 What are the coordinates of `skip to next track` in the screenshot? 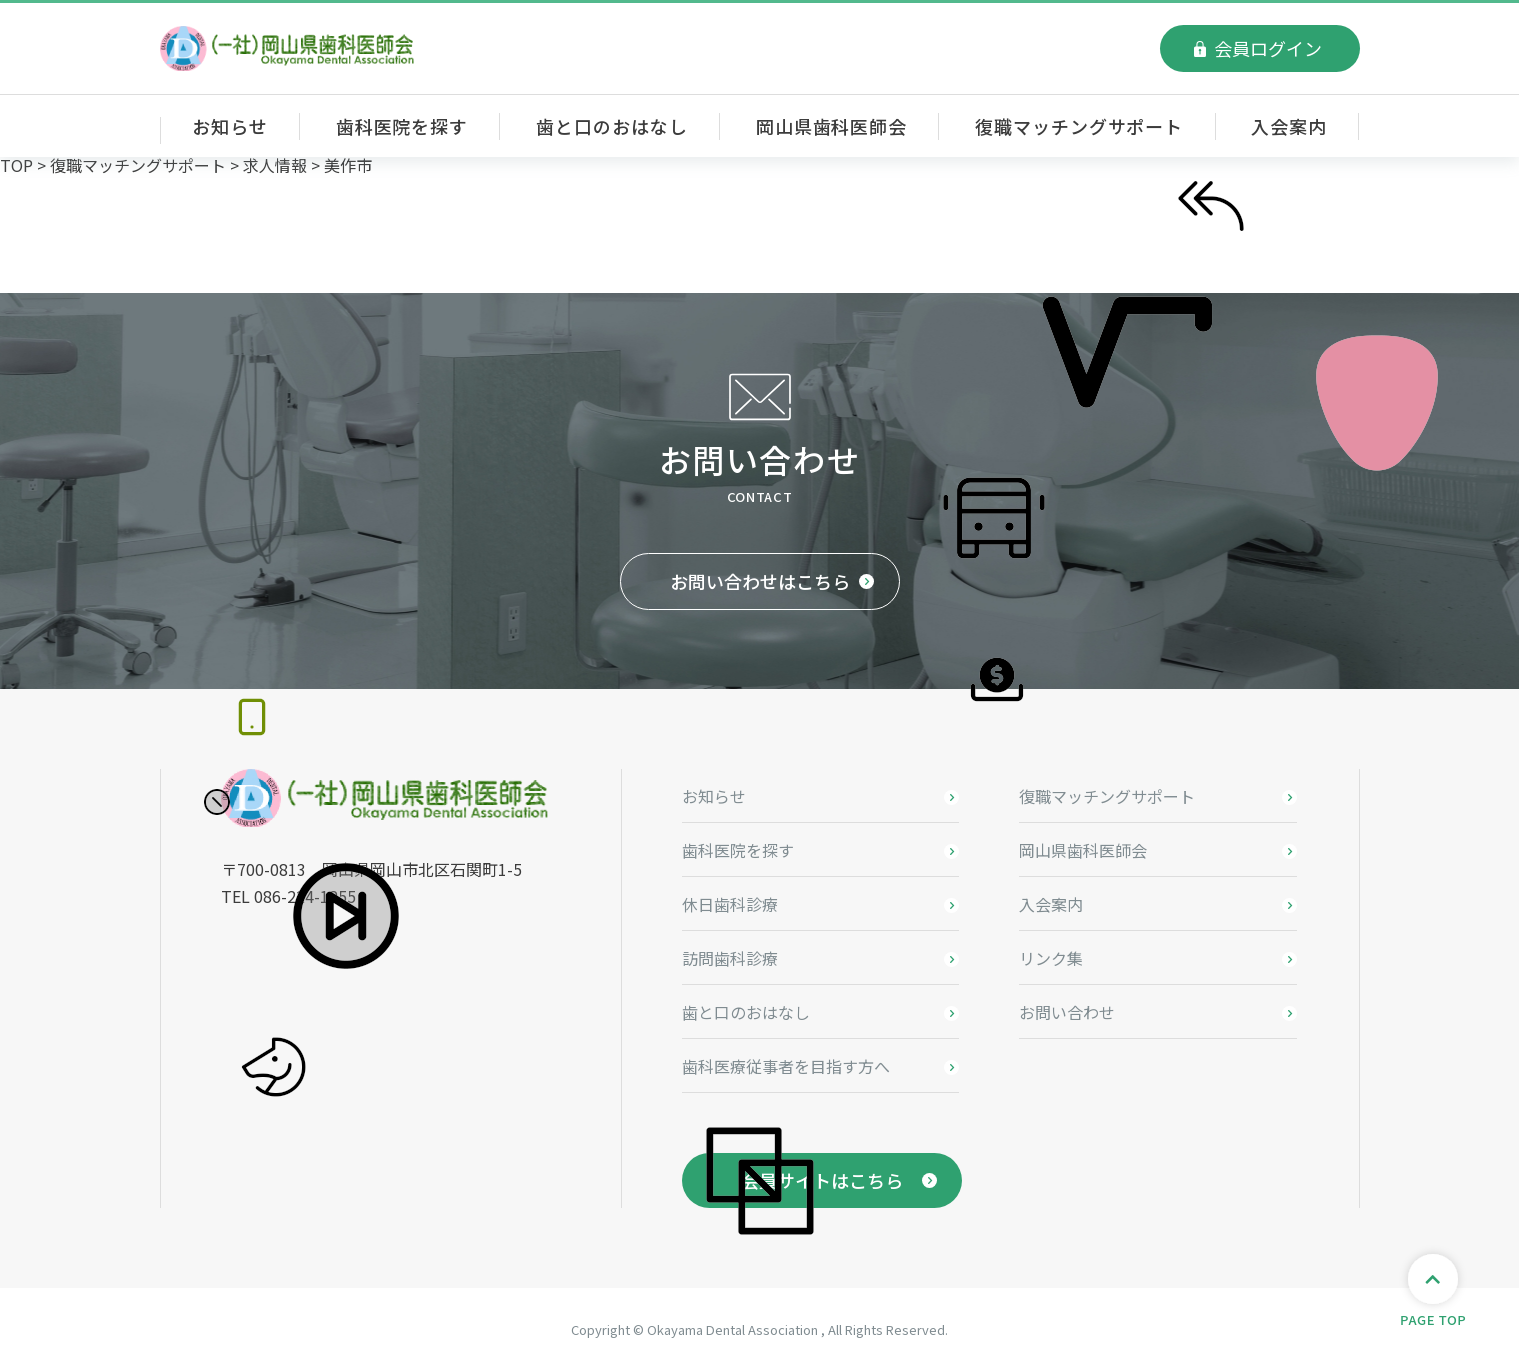 It's located at (346, 916).